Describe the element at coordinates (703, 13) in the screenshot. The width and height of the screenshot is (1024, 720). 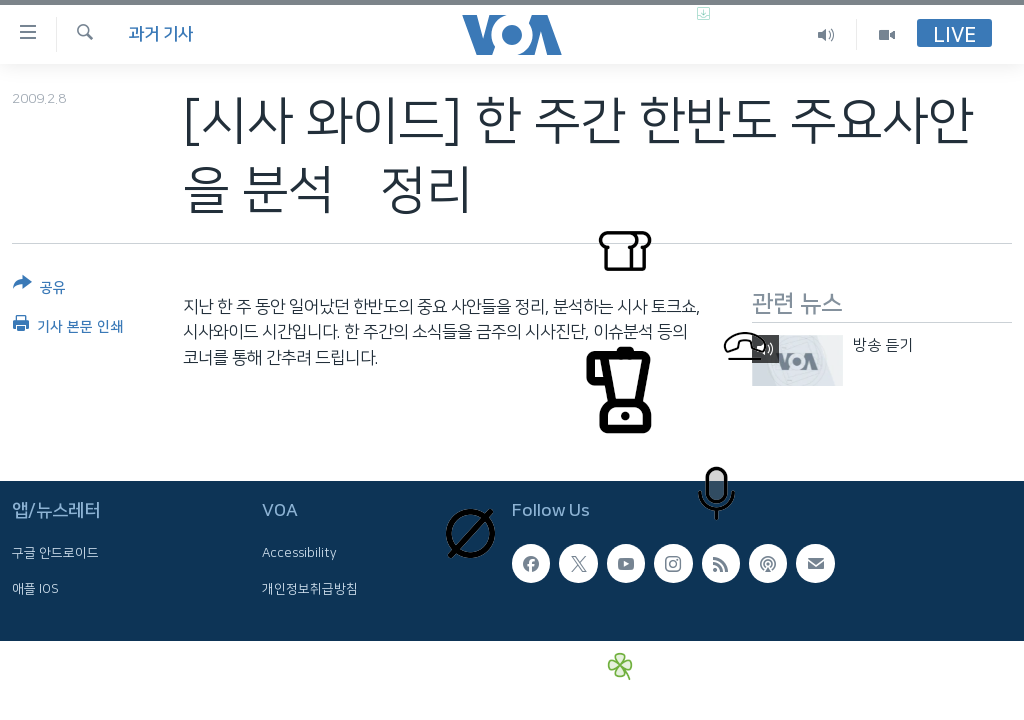
I see `download file to inbox or tray` at that location.